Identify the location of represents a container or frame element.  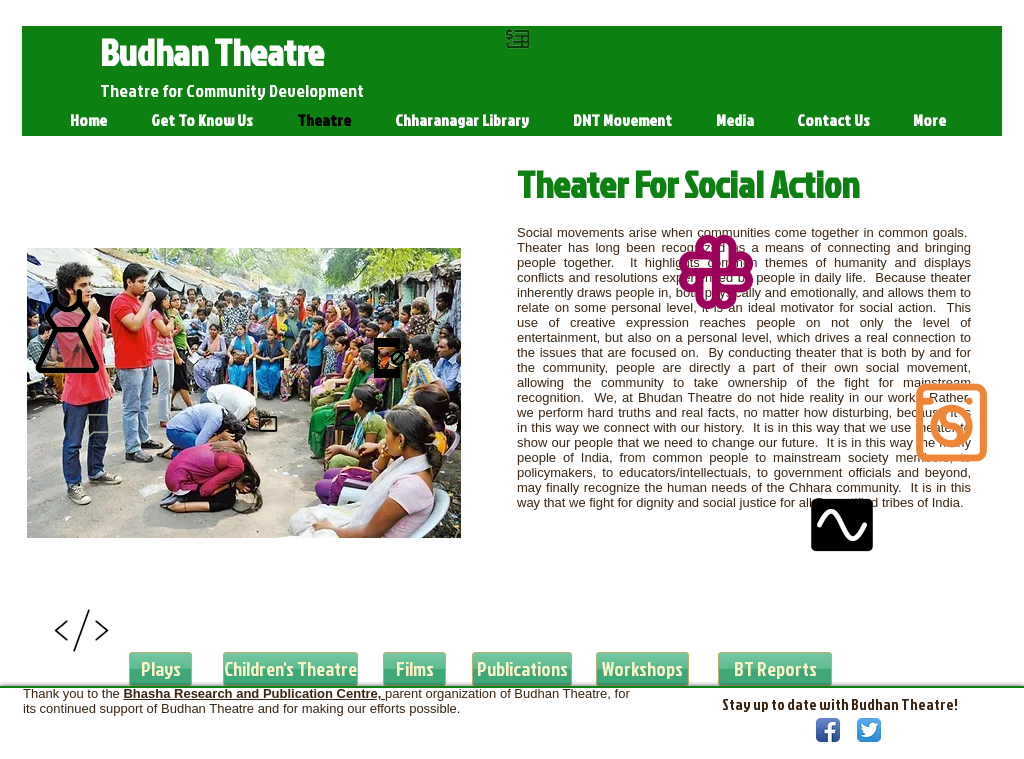
(268, 424).